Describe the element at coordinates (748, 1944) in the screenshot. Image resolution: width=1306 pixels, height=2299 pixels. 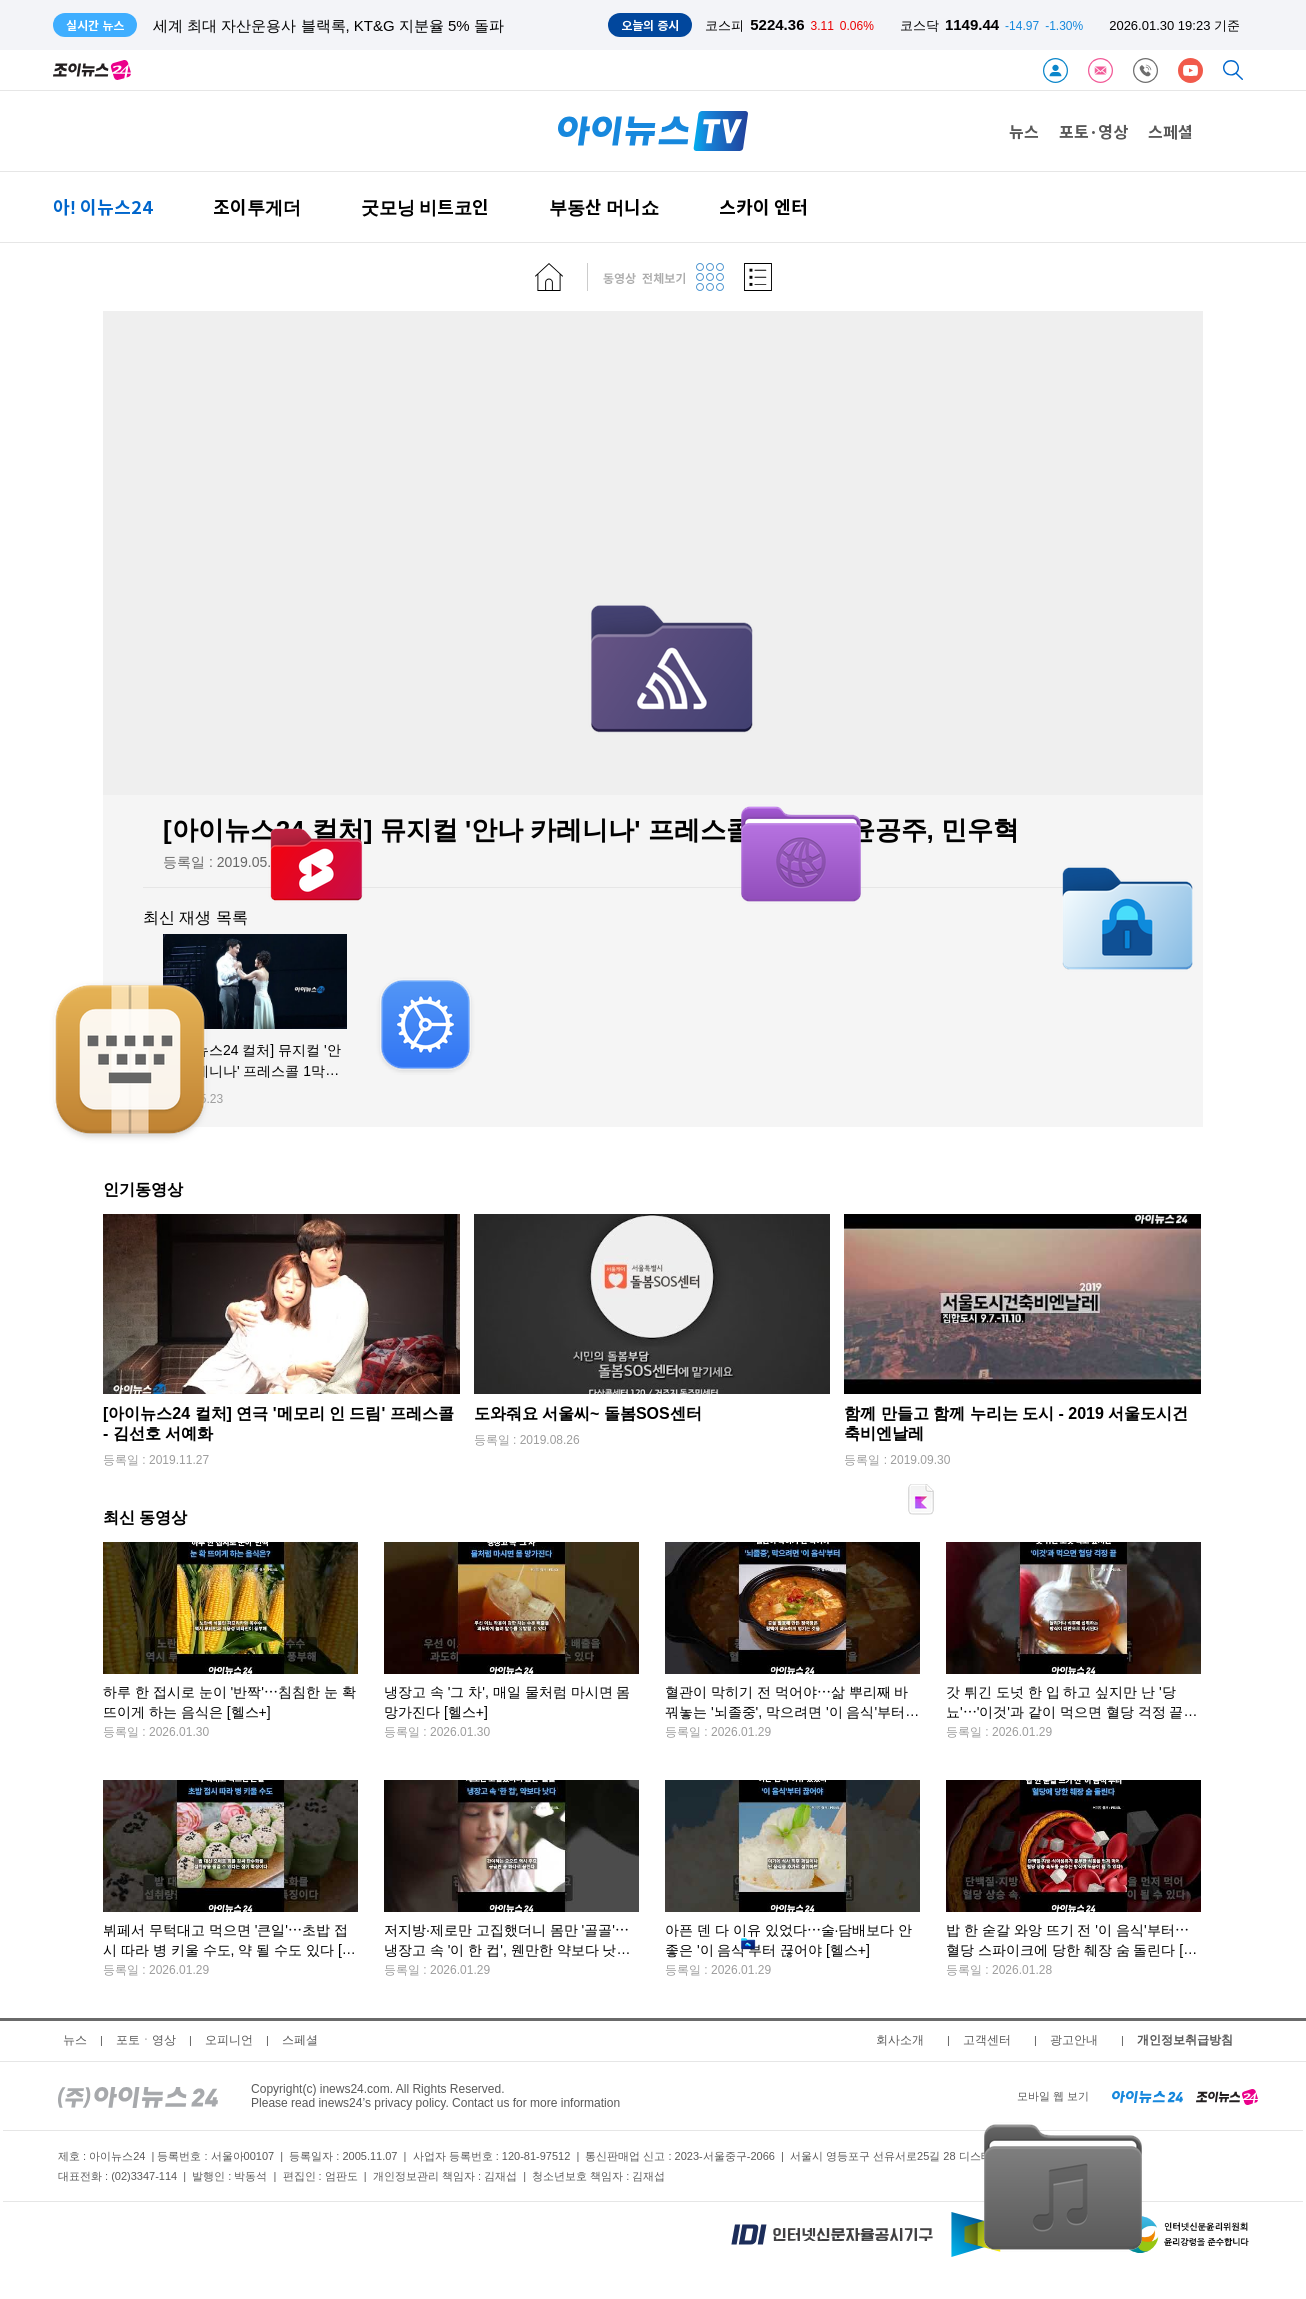
I see `open wondershare document cloud folder` at that location.